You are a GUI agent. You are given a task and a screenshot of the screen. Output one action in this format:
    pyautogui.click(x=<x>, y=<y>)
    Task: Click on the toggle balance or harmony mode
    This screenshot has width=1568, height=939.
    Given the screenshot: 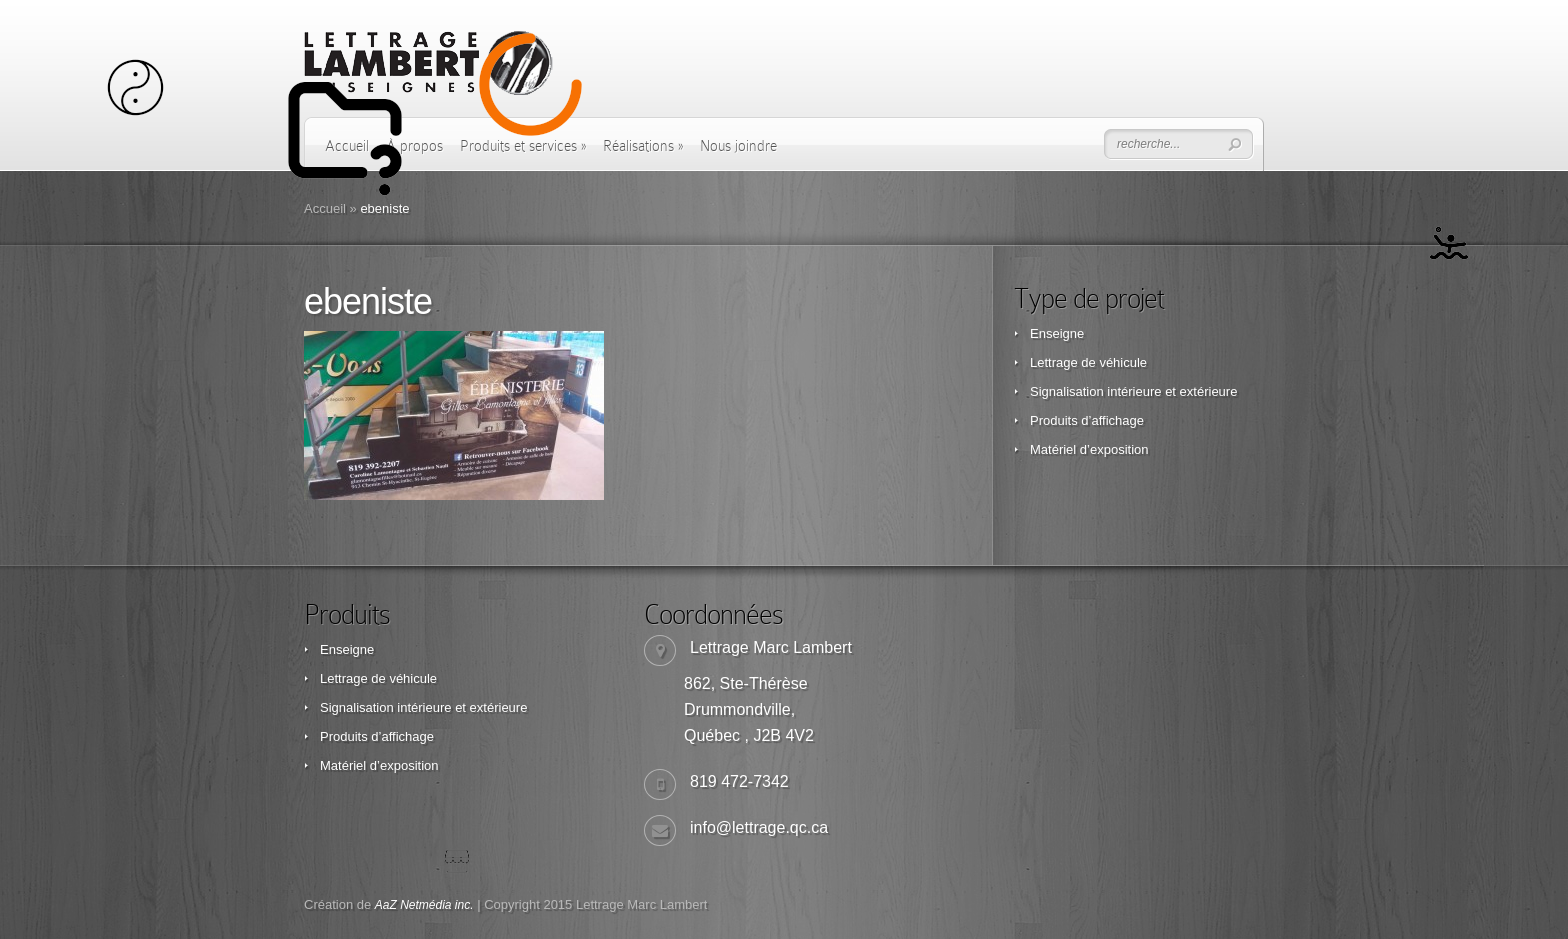 What is the action you would take?
    pyautogui.click(x=135, y=87)
    